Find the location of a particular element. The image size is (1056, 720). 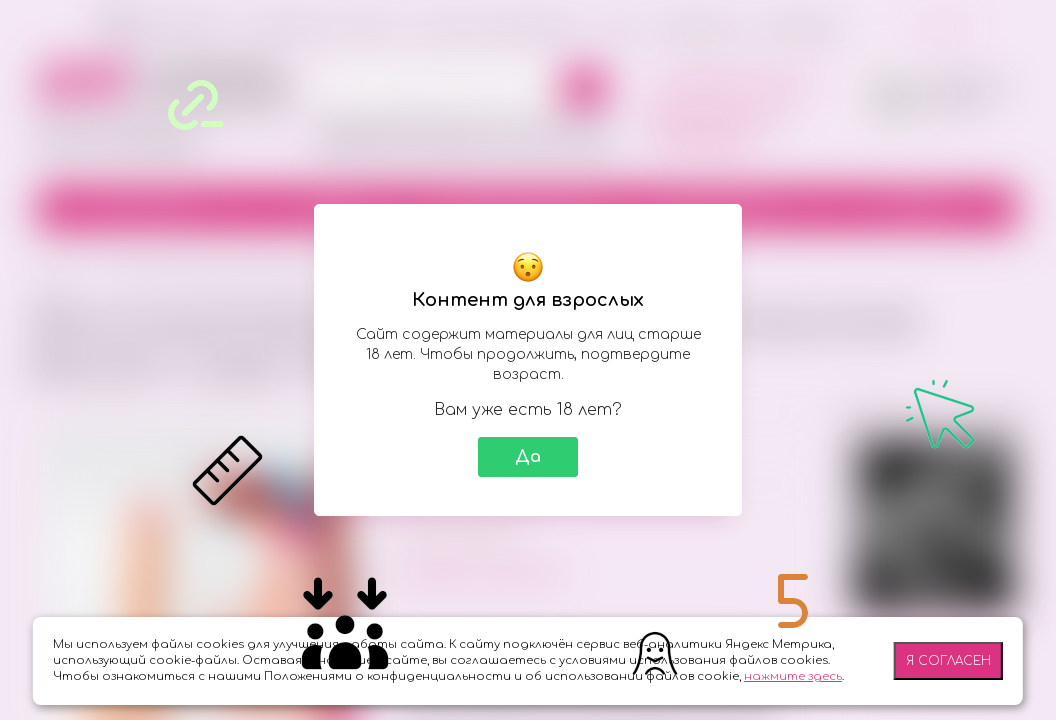

remove a link or hyperlink is located at coordinates (193, 105).